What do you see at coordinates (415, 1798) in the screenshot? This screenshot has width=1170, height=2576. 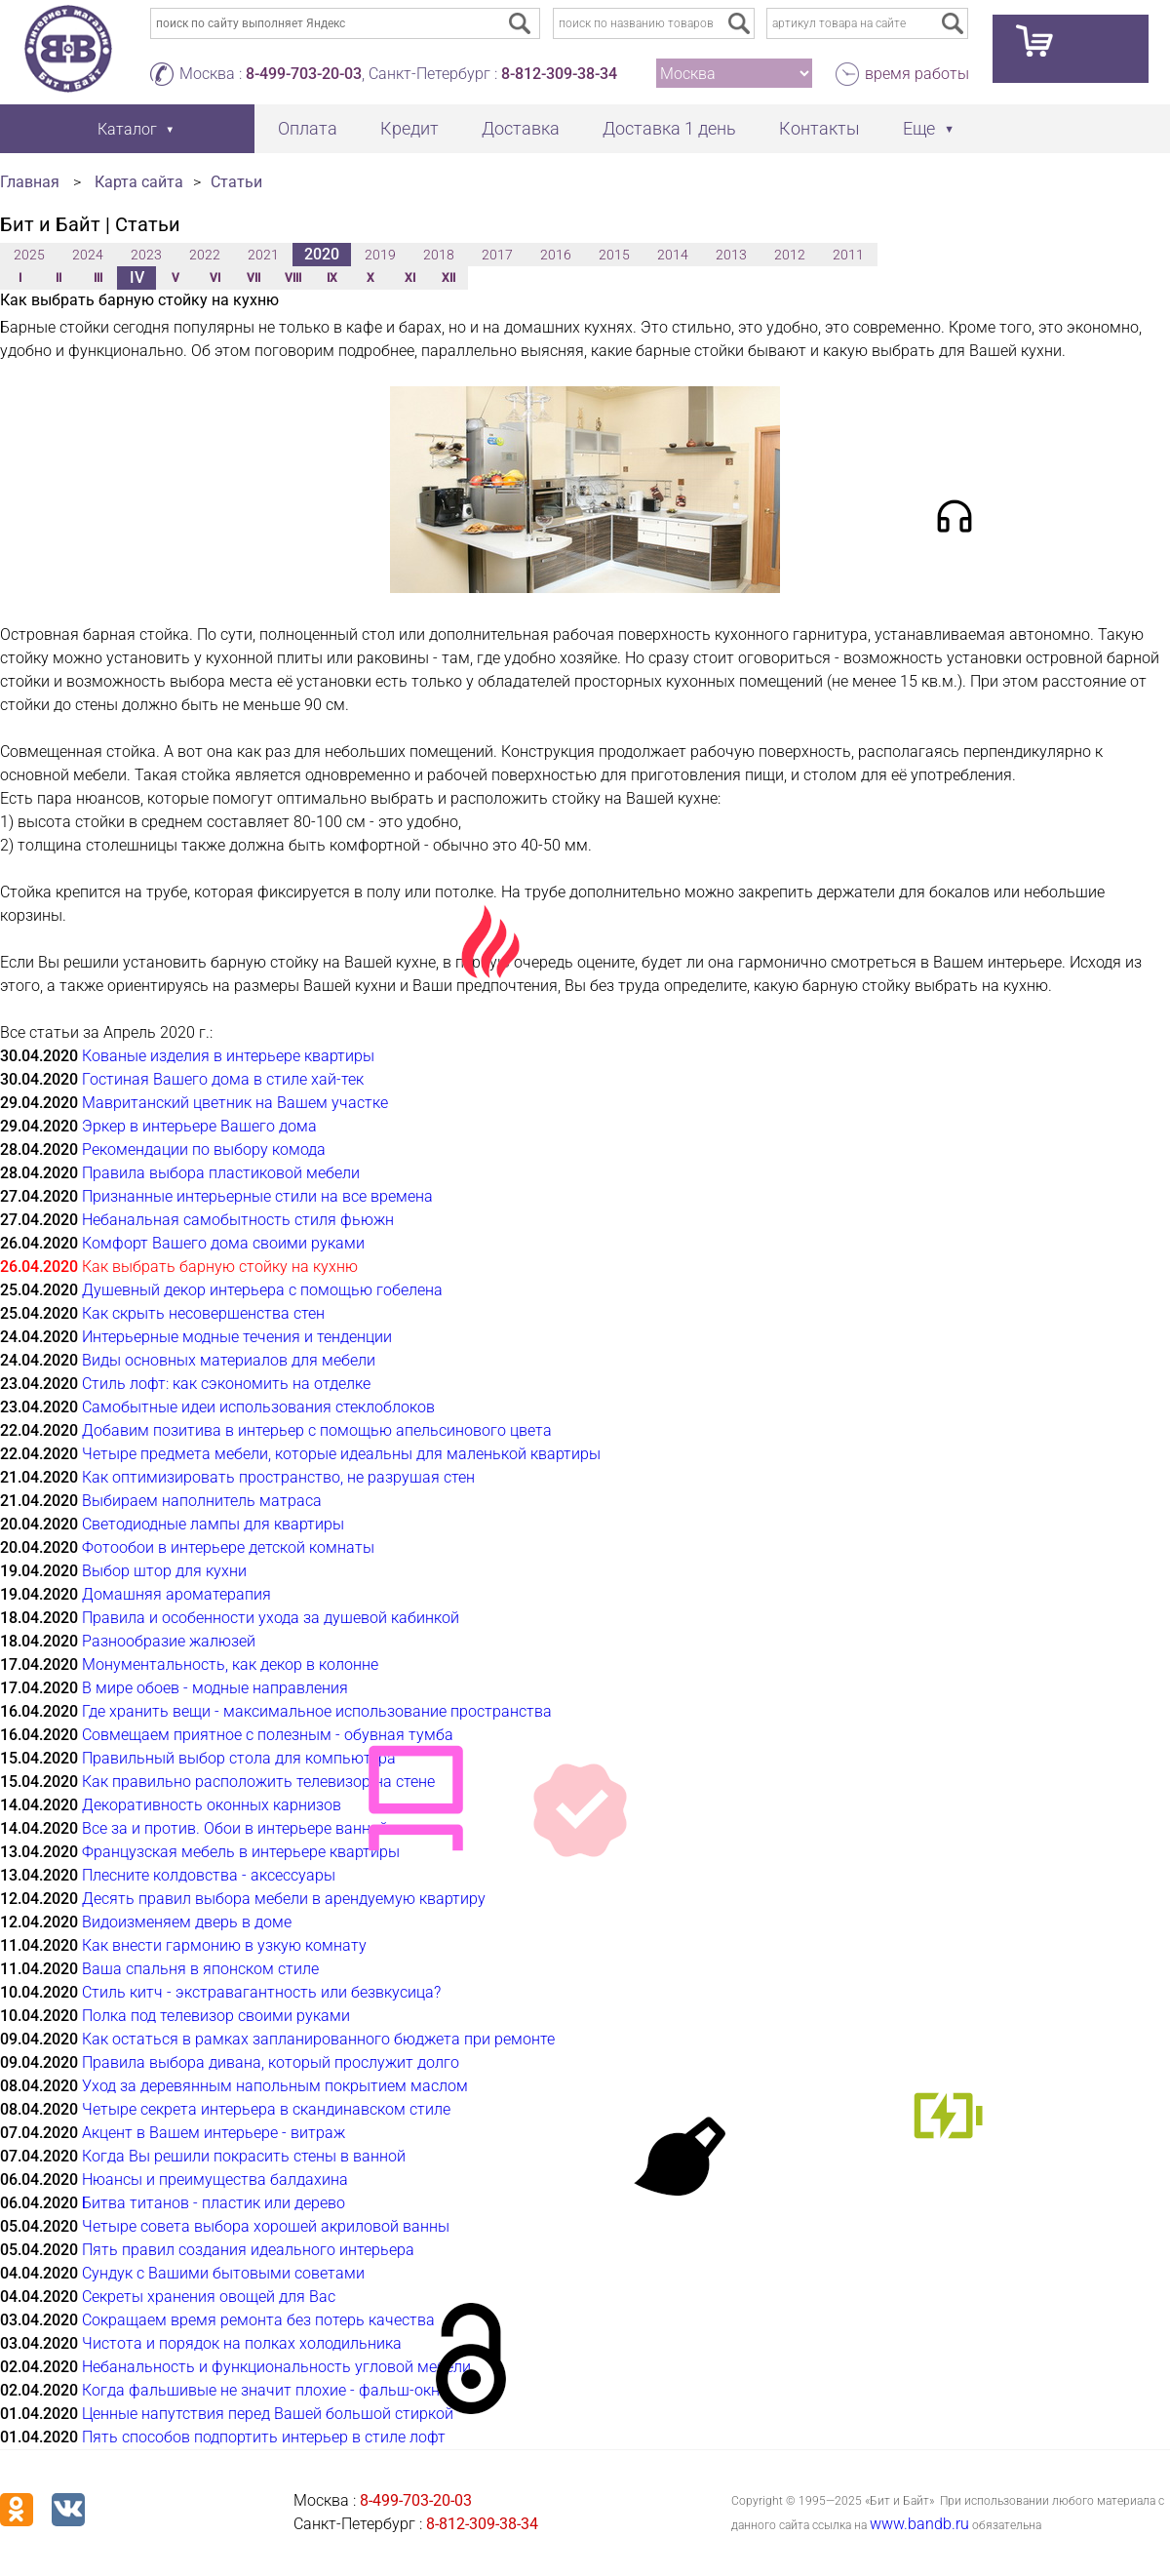 I see `switch to stacked view layout` at bounding box center [415, 1798].